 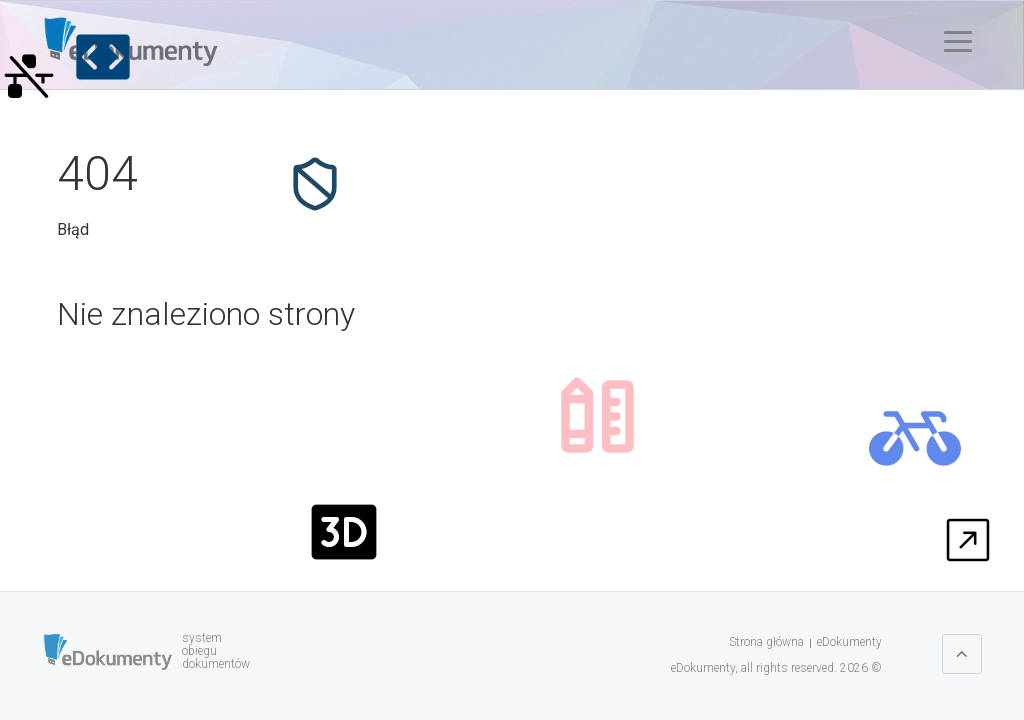 What do you see at coordinates (103, 57) in the screenshot?
I see `view or edit source code` at bounding box center [103, 57].